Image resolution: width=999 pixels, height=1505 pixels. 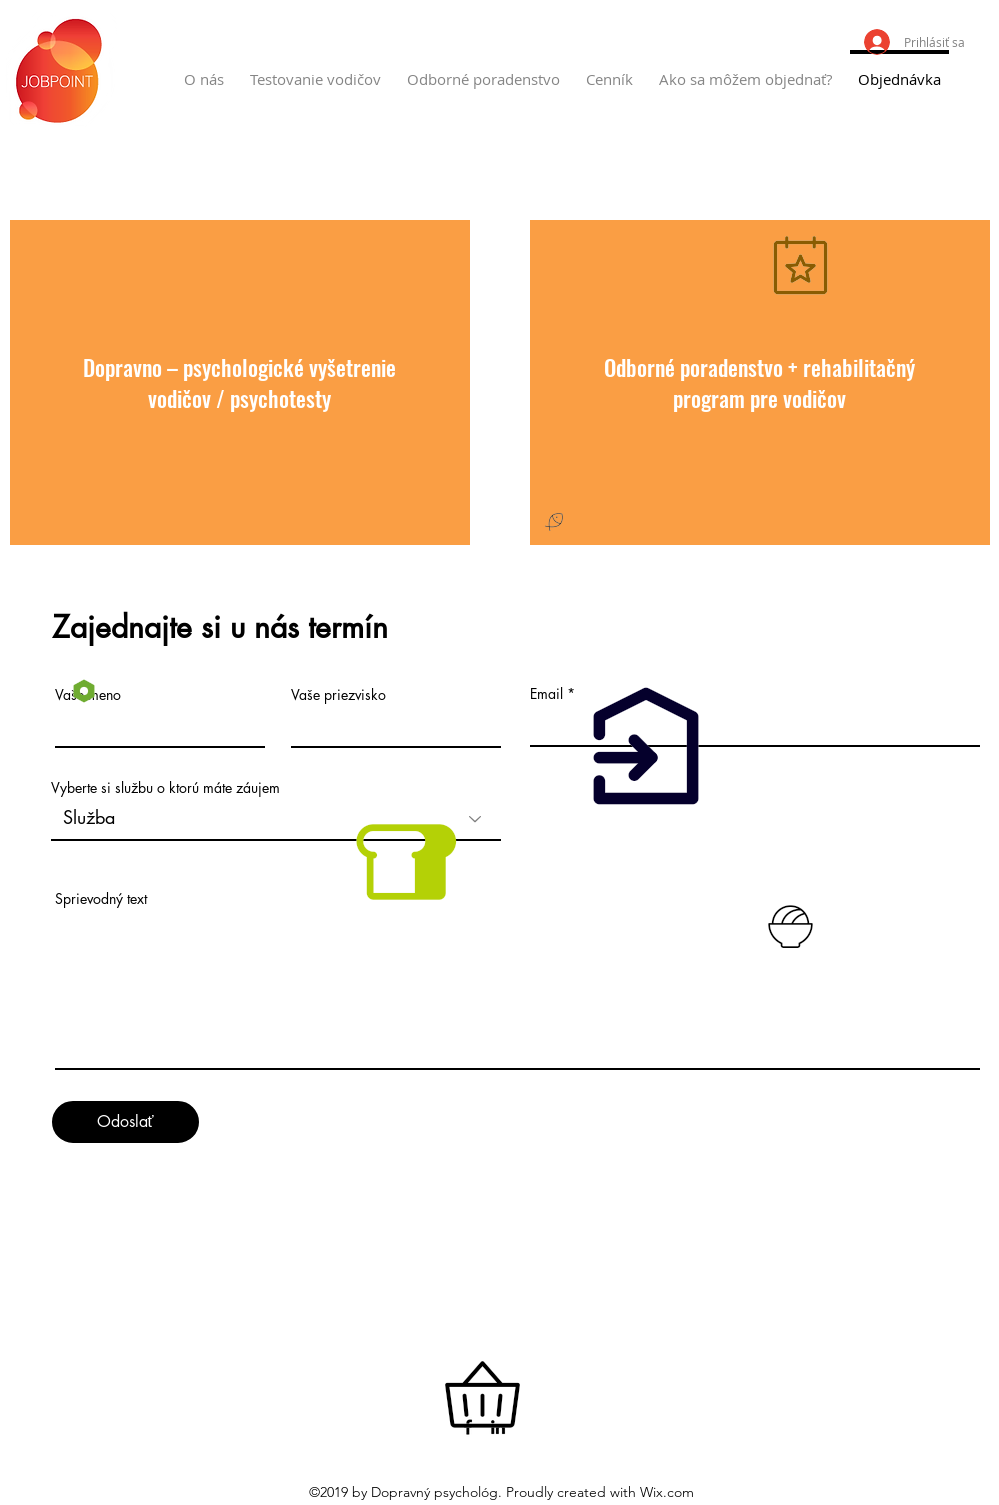 What do you see at coordinates (408, 862) in the screenshot?
I see `browse bakery or bread products` at bounding box center [408, 862].